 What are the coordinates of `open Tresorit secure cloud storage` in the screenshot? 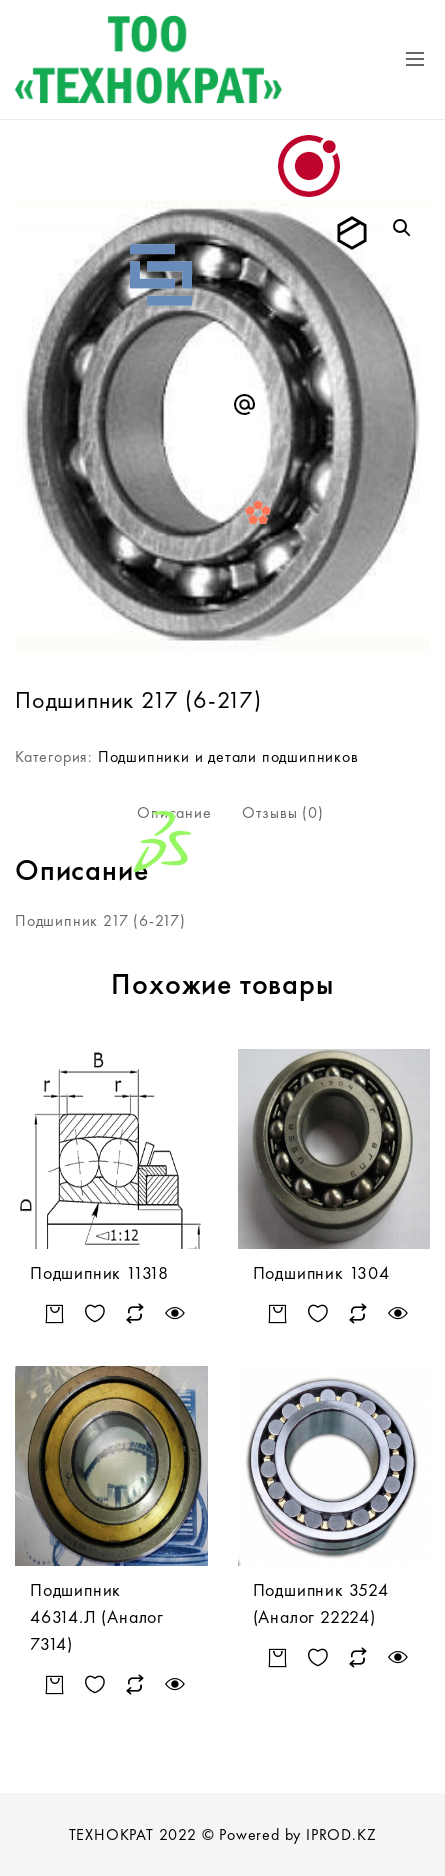 It's located at (352, 233).